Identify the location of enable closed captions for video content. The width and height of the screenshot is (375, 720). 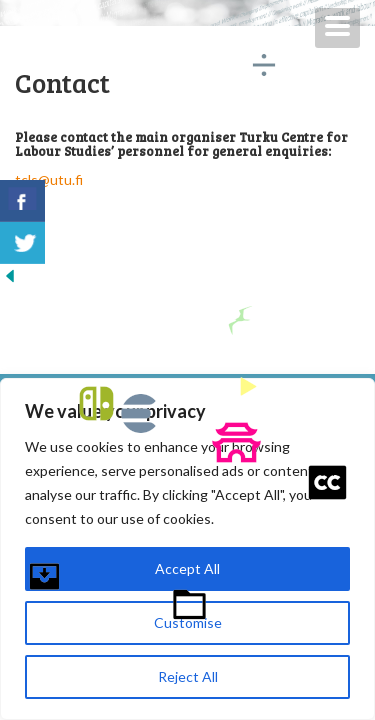
(327, 482).